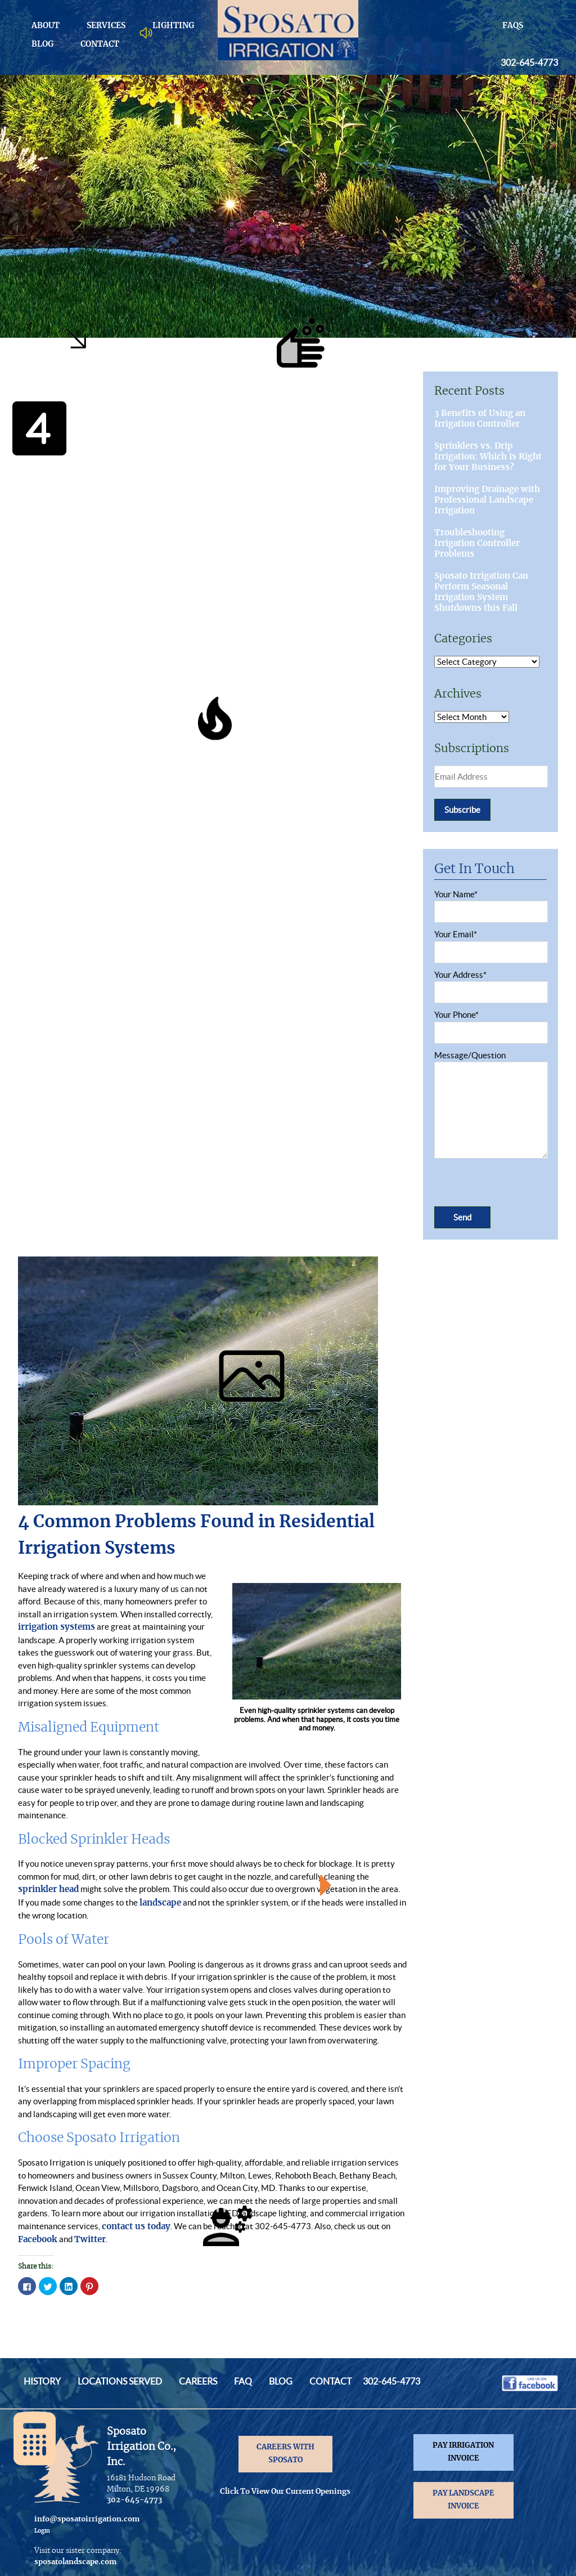 The height and width of the screenshot is (2576, 576). What do you see at coordinates (215, 719) in the screenshot?
I see `locate nearby fire stations or emergency services` at bounding box center [215, 719].